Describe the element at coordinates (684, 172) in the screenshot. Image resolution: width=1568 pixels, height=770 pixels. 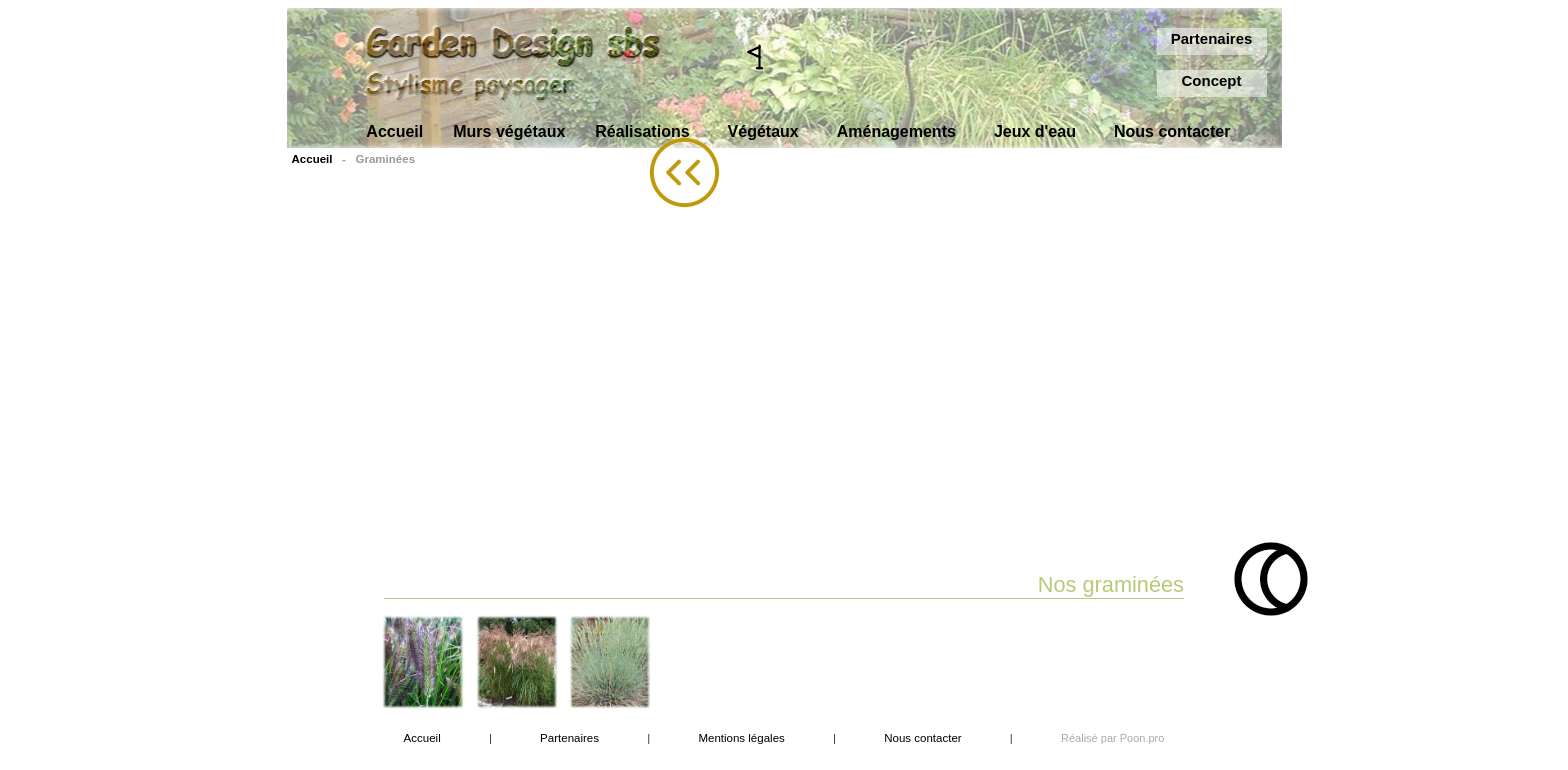
I see `go back to the beginning` at that location.